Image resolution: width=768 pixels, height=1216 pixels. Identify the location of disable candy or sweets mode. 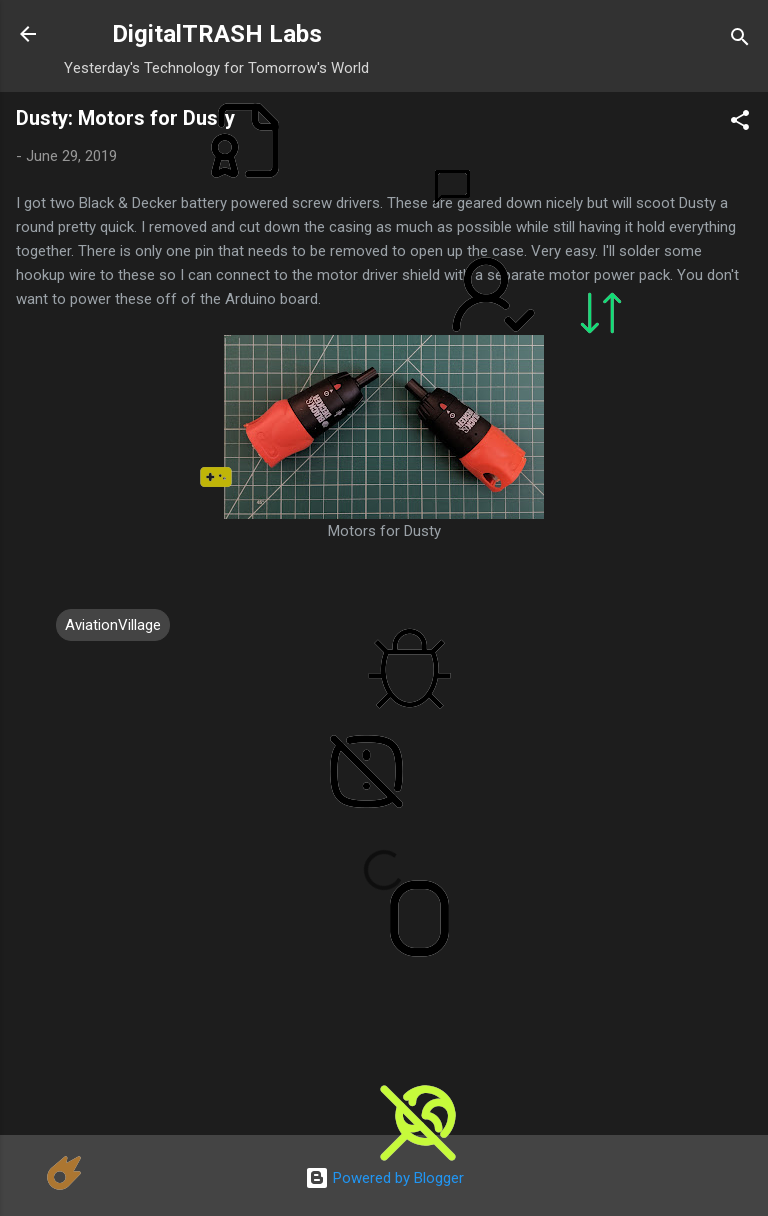
(418, 1123).